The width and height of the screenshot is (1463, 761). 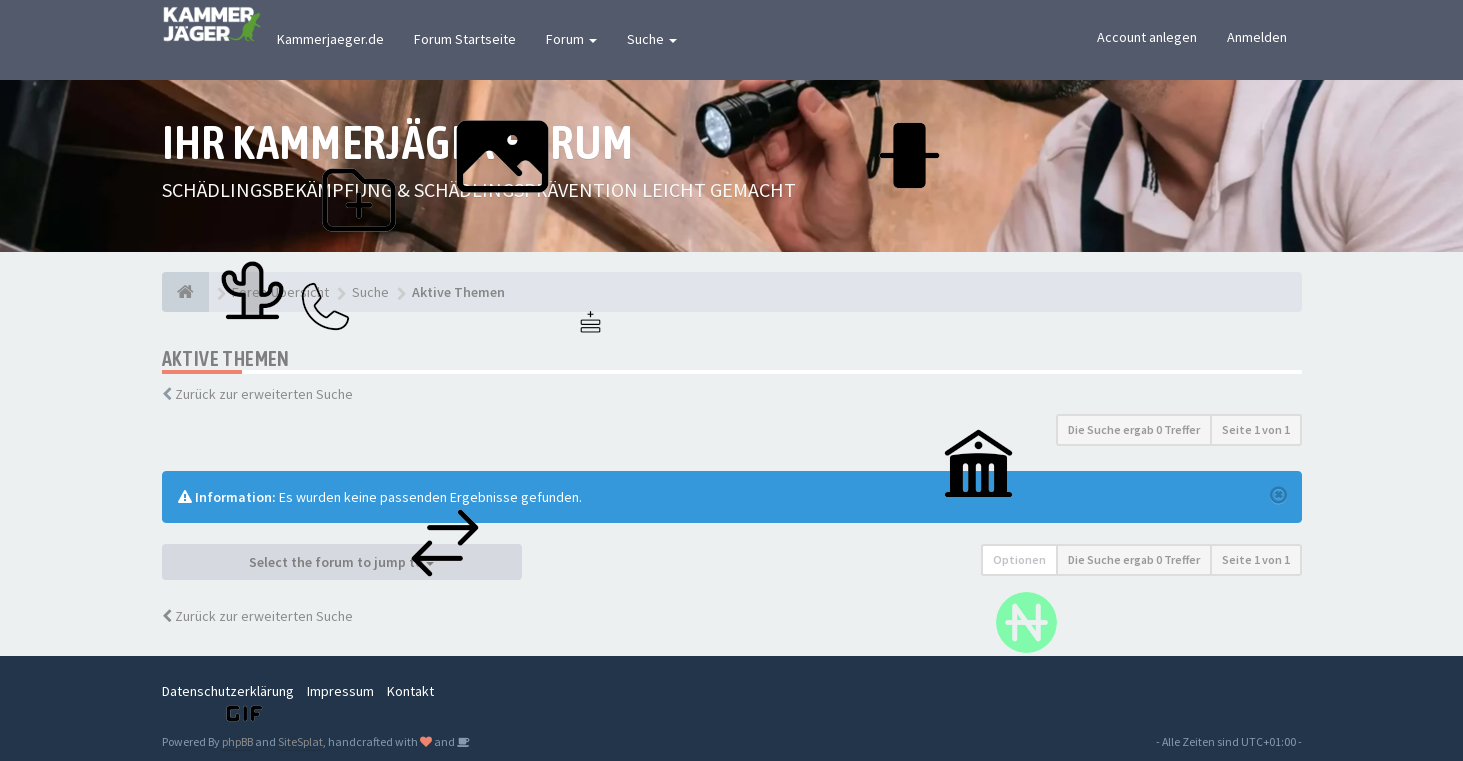 I want to click on swap or exchange items, so click(x=445, y=543).